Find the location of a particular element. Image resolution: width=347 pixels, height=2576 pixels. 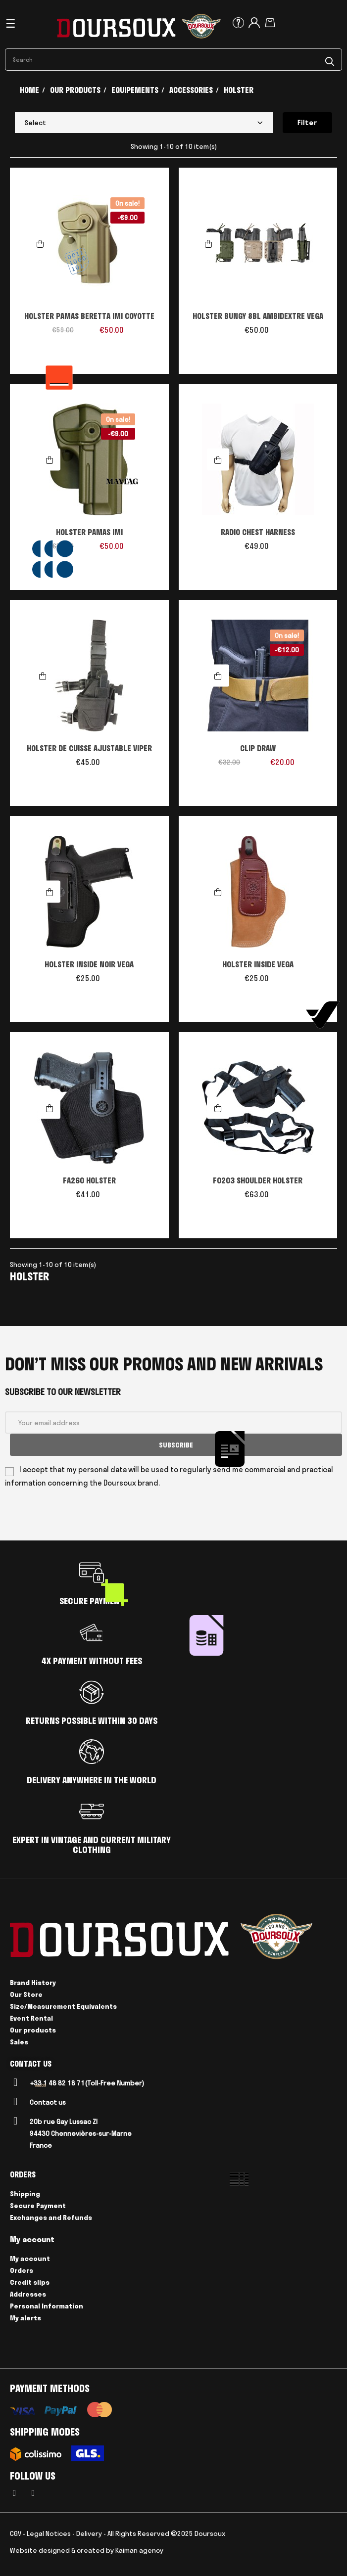

openverse logo is located at coordinates (52, 559).